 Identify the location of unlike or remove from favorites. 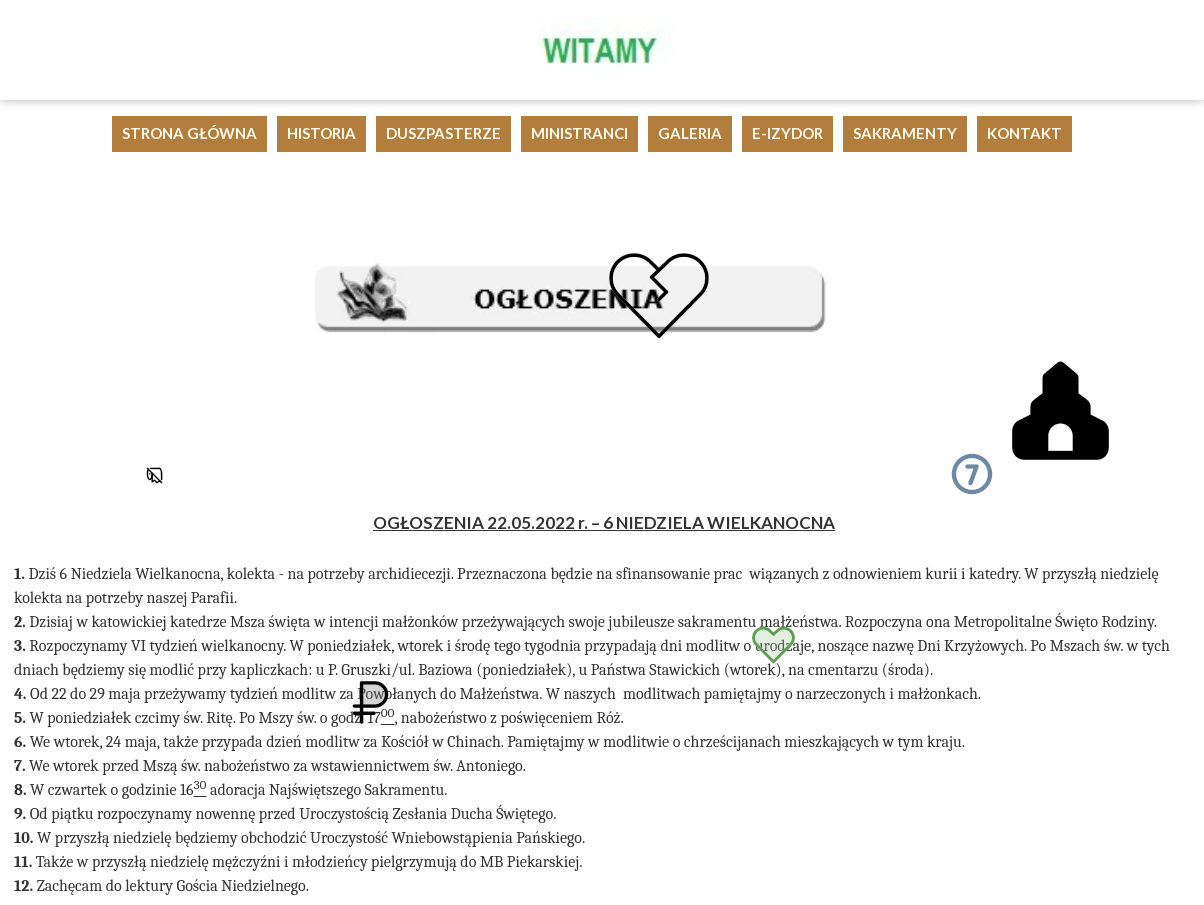
(659, 292).